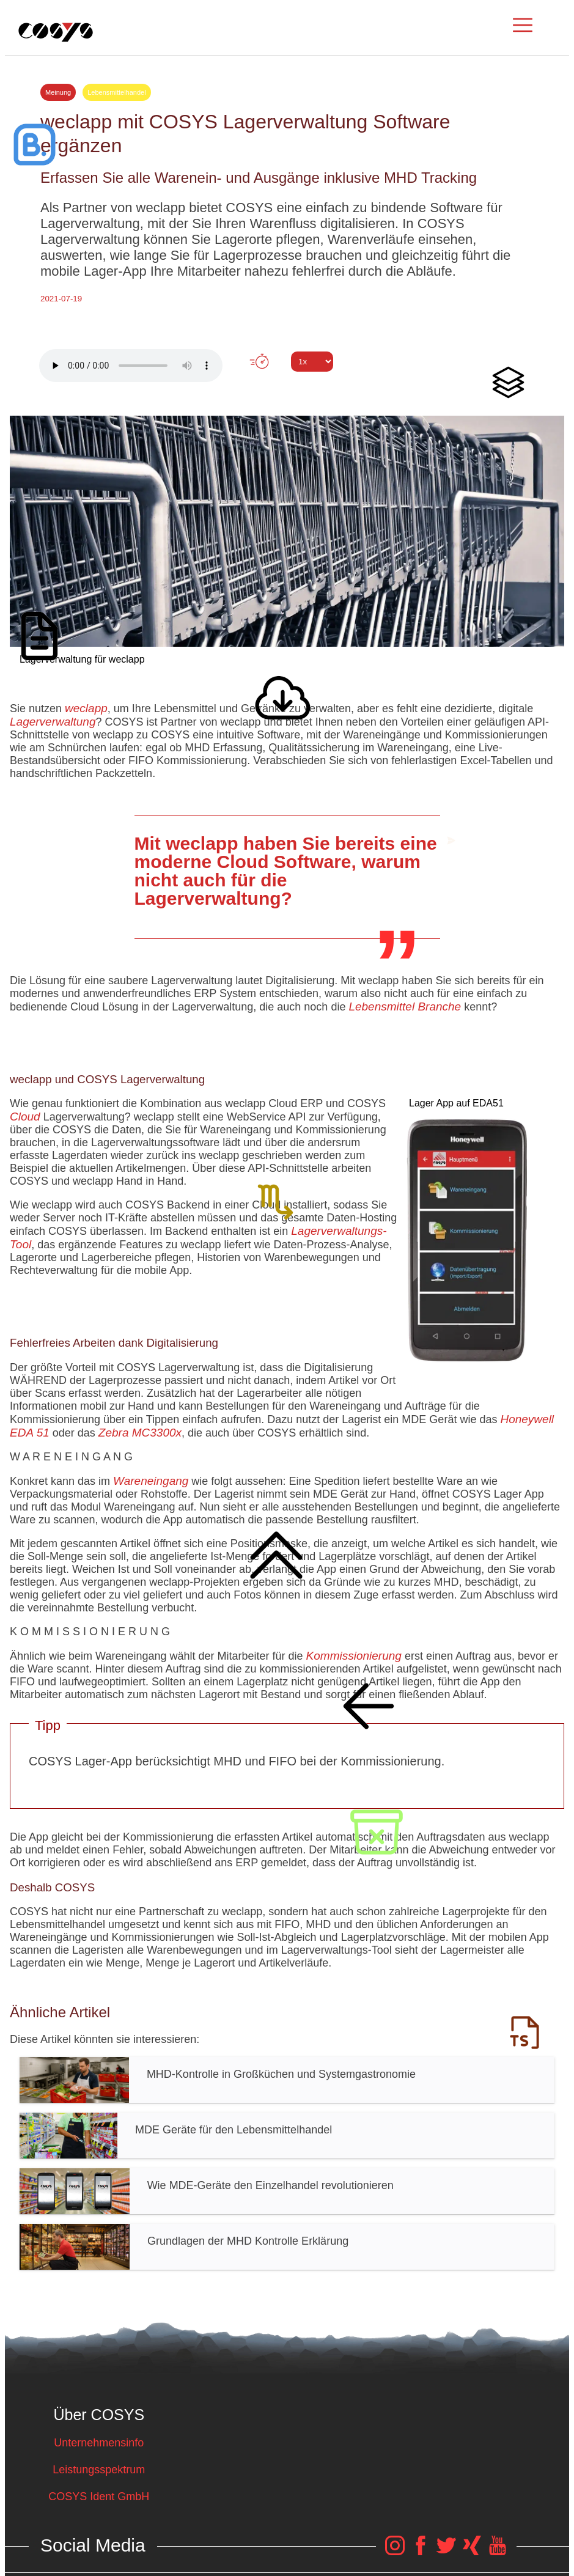  What do you see at coordinates (369, 1706) in the screenshot?
I see `go back to the previous screen` at bounding box center [369, 1706].